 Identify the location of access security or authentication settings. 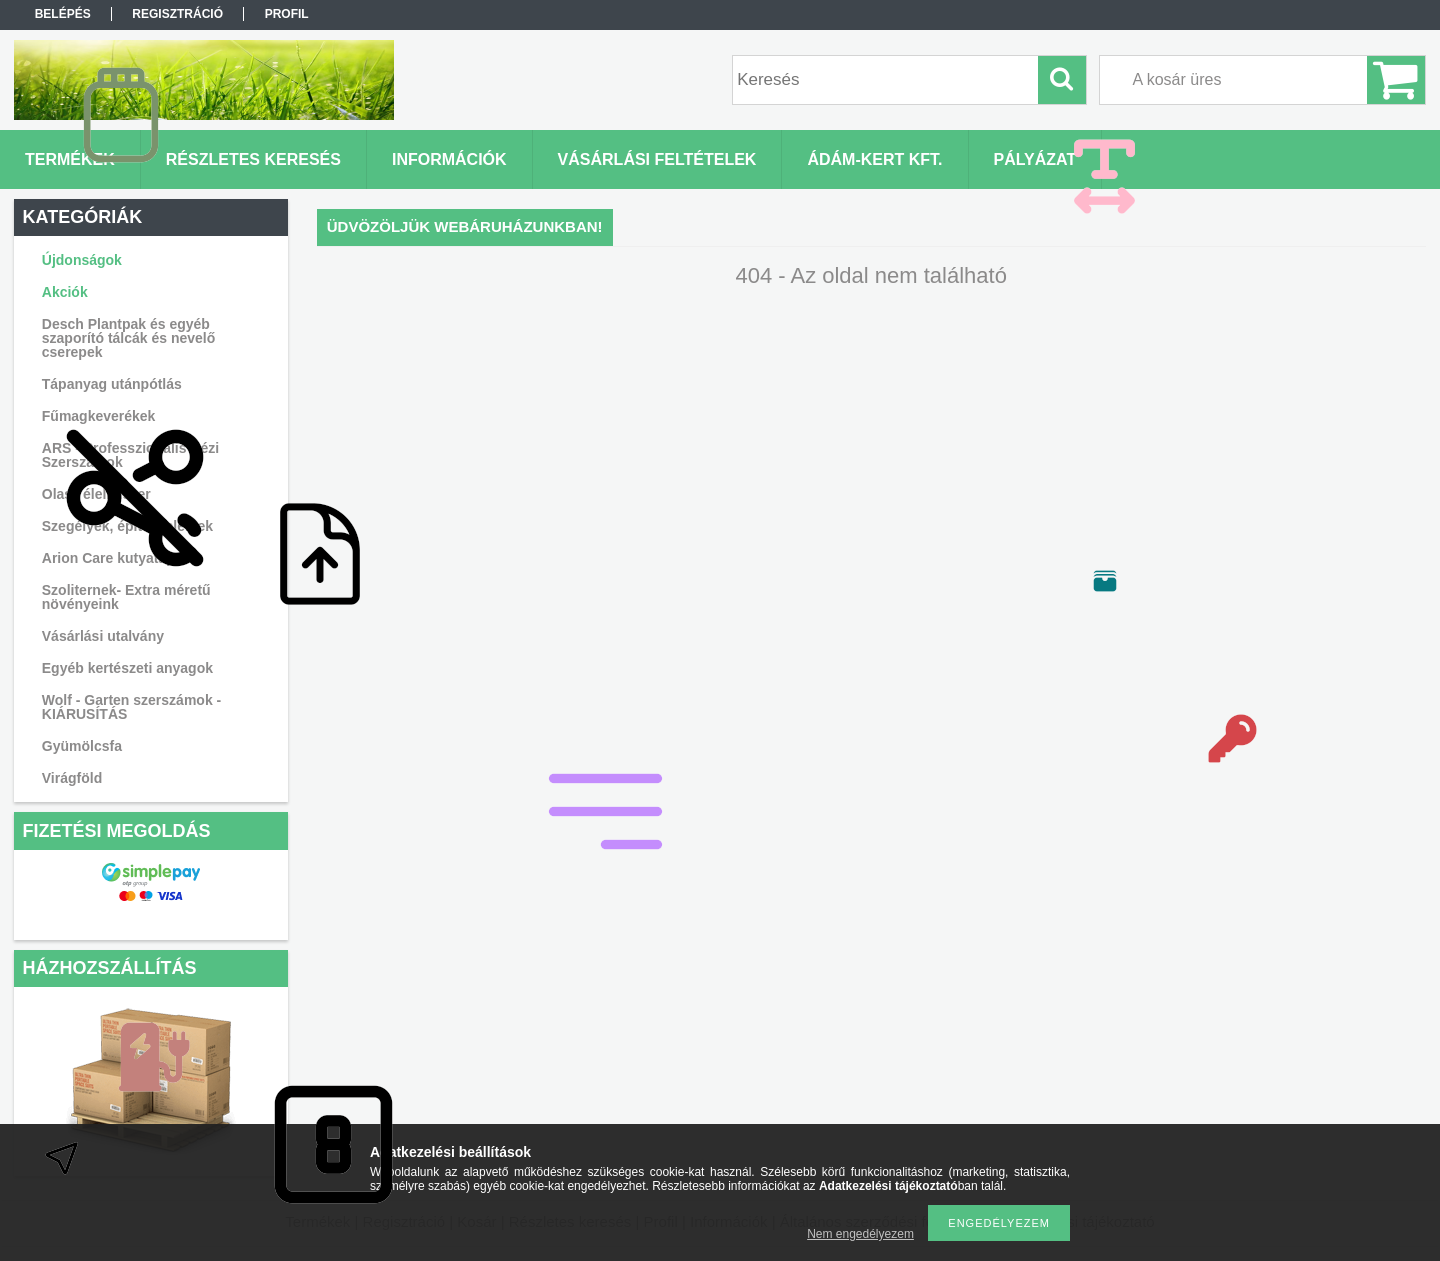
(1232, 738).